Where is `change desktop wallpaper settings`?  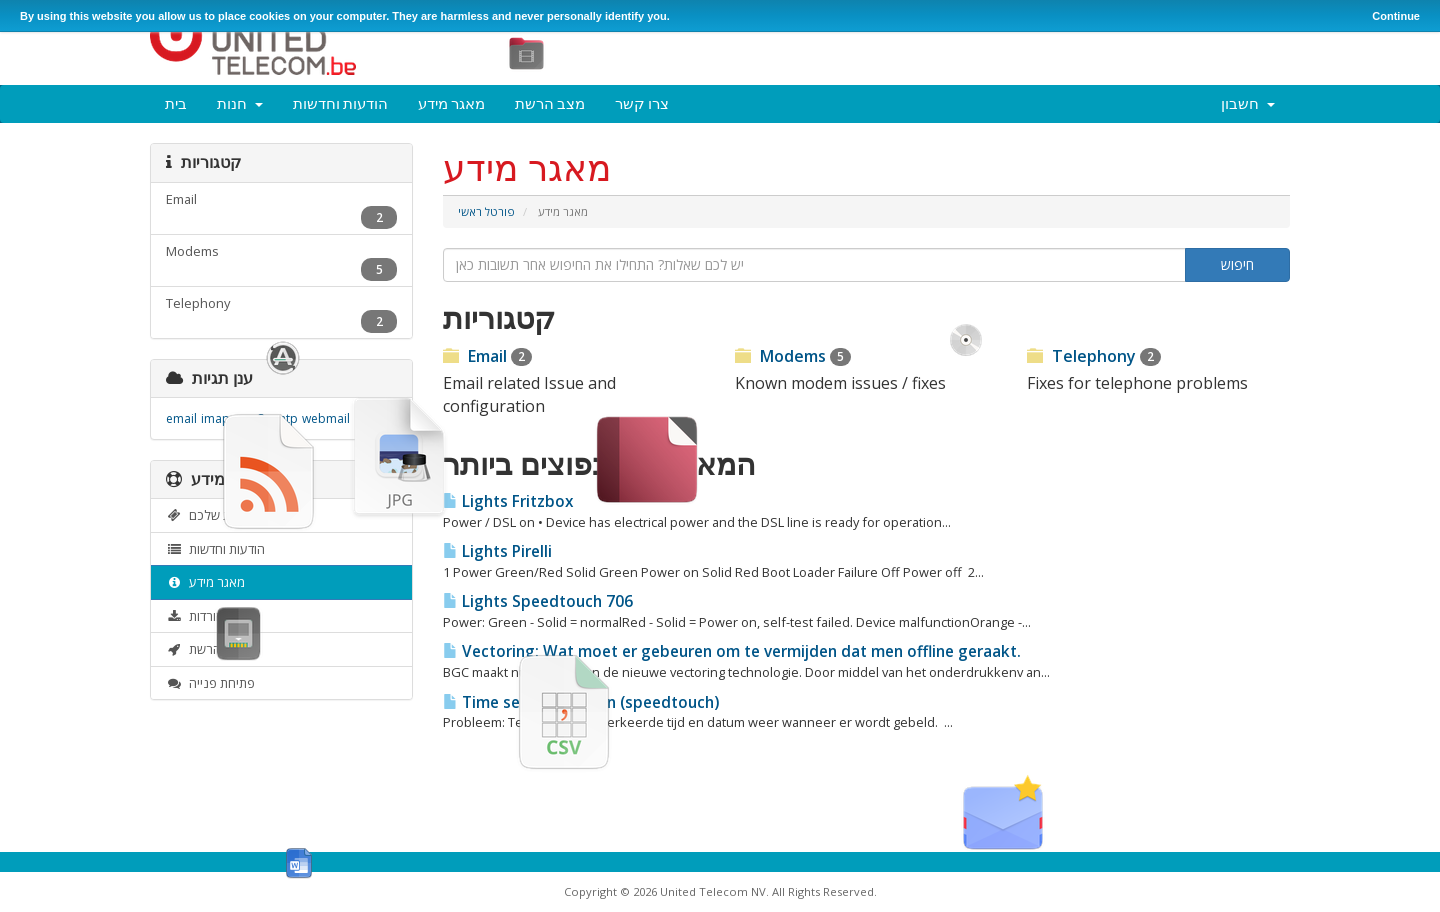
change desktop wallpaper settings is located at coordinates (647, 456).